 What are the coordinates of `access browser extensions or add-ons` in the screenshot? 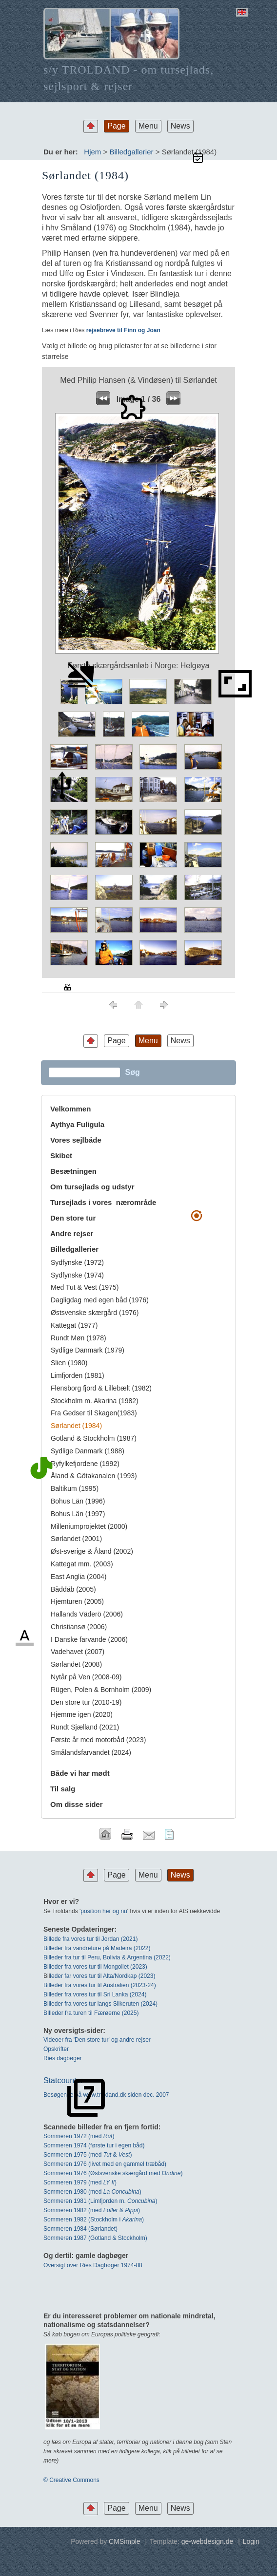 It's located at (134, 407).